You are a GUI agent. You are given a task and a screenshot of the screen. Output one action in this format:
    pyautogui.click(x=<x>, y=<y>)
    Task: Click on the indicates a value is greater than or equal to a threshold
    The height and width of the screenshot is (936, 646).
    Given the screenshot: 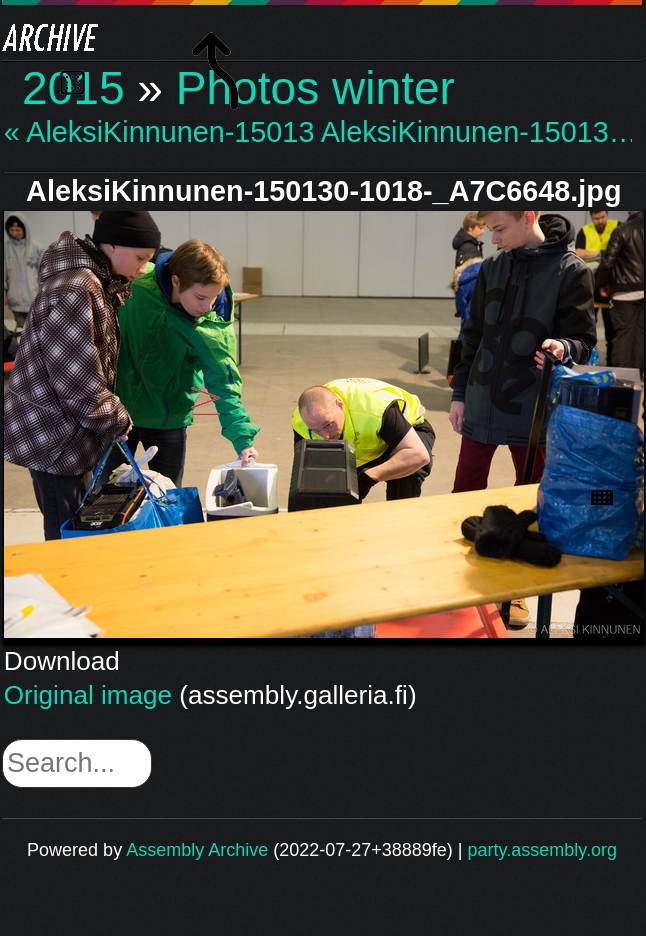 What is the action you would take?
    pyautogui.click(x=205, y=402)
    